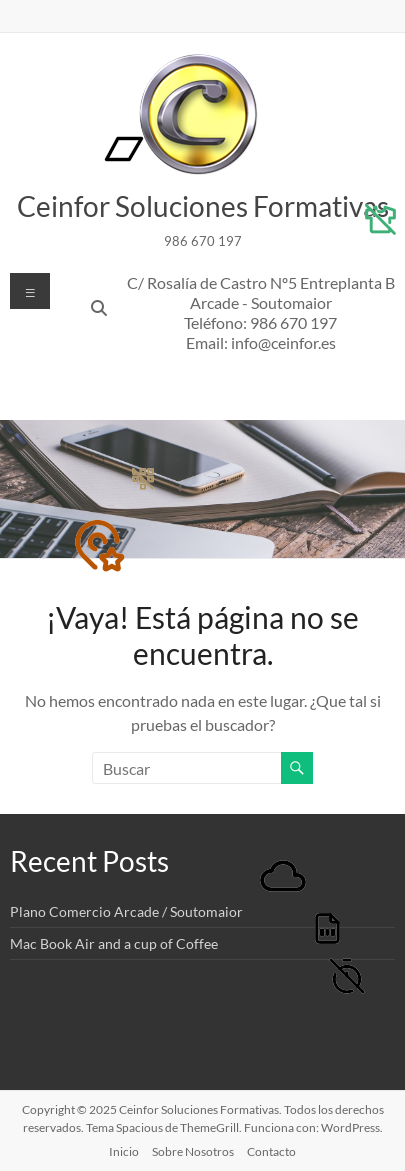  What do you see at coordinates (97, 544) in the screenshot?
I see `mark a location as favorite` at bounding box center [97, 544].